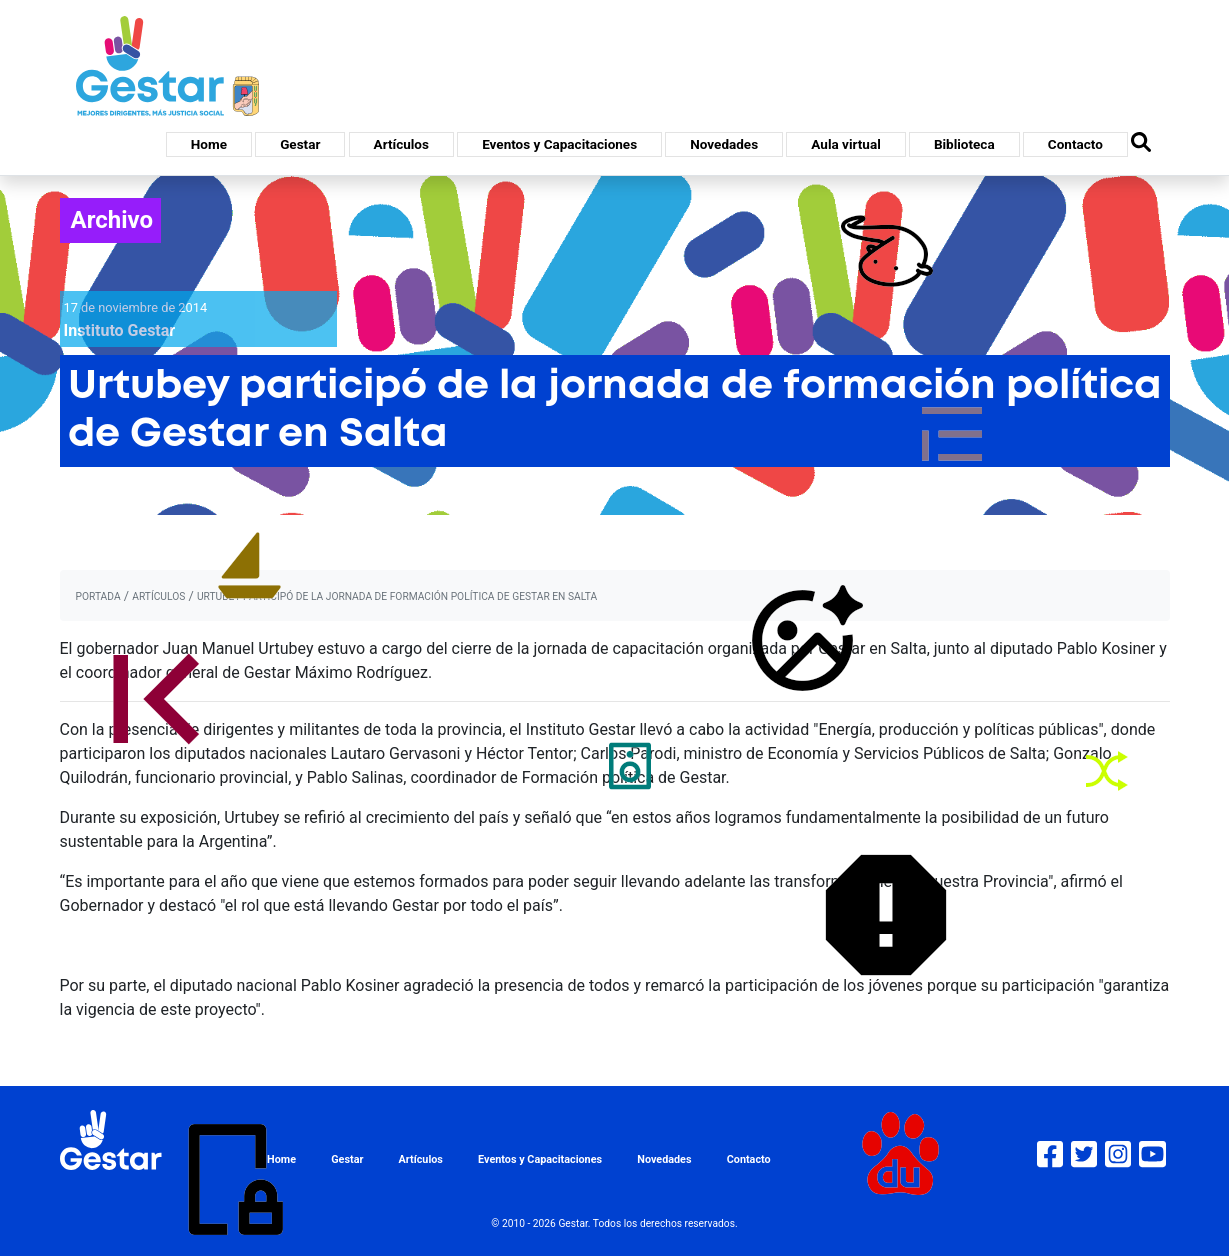 This screenshot has width=1229, height=1256. What do you see at coordinates (1106, 771) in the screenshot?
I see `shuffle playback order` at bounding box center [1106, 771].